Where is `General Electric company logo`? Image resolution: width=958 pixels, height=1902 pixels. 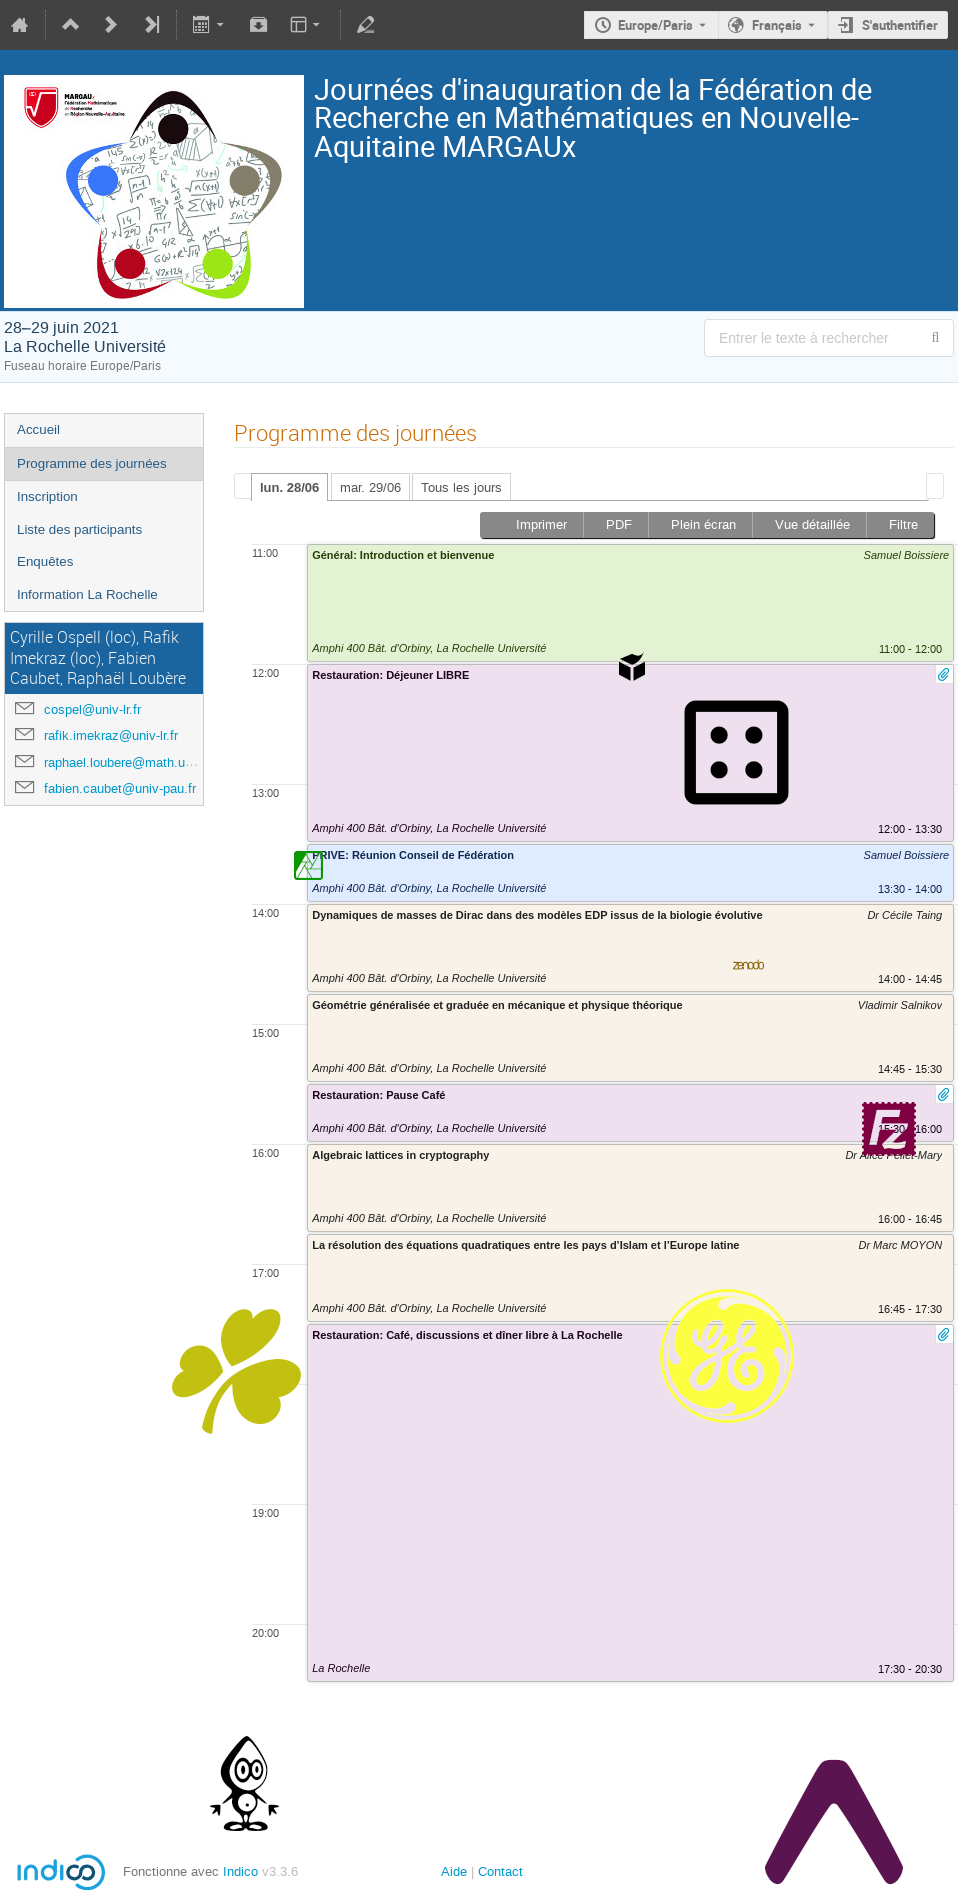 General Electric company logo is located at coordinates (727, 1356).